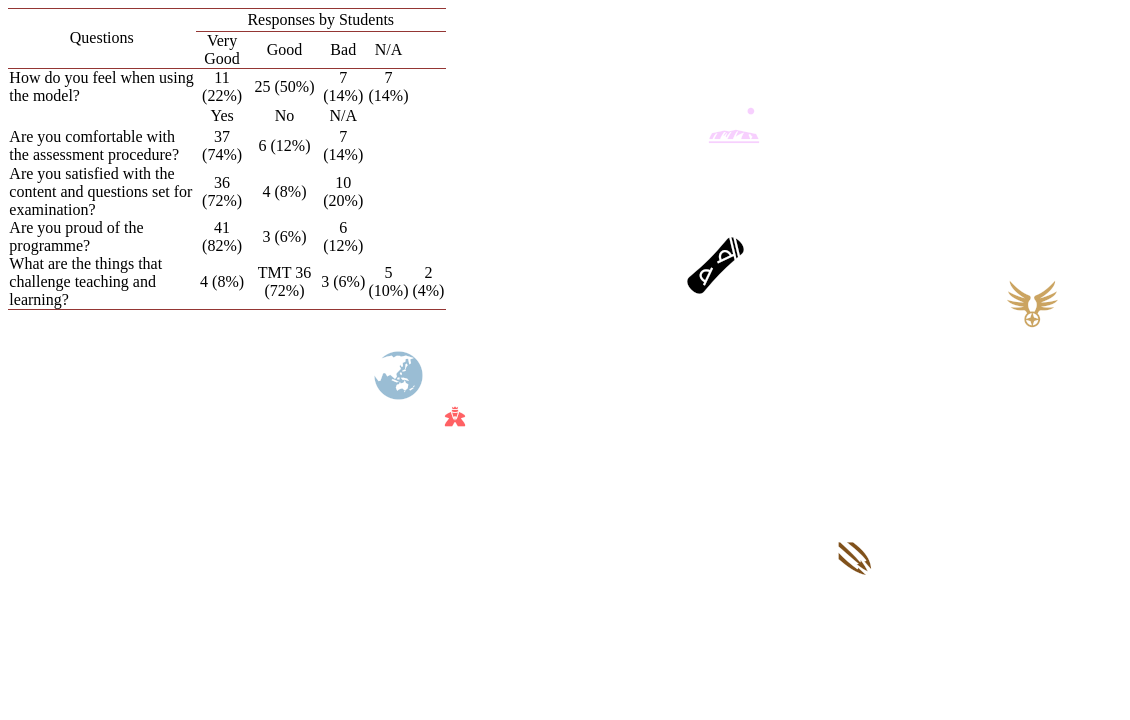 This screenshot has height=720, width=1130. What do you see at coordinates (455, 417) in the screenshot?
I see `select the king piece in a board game` at bounding box center [455, 417].